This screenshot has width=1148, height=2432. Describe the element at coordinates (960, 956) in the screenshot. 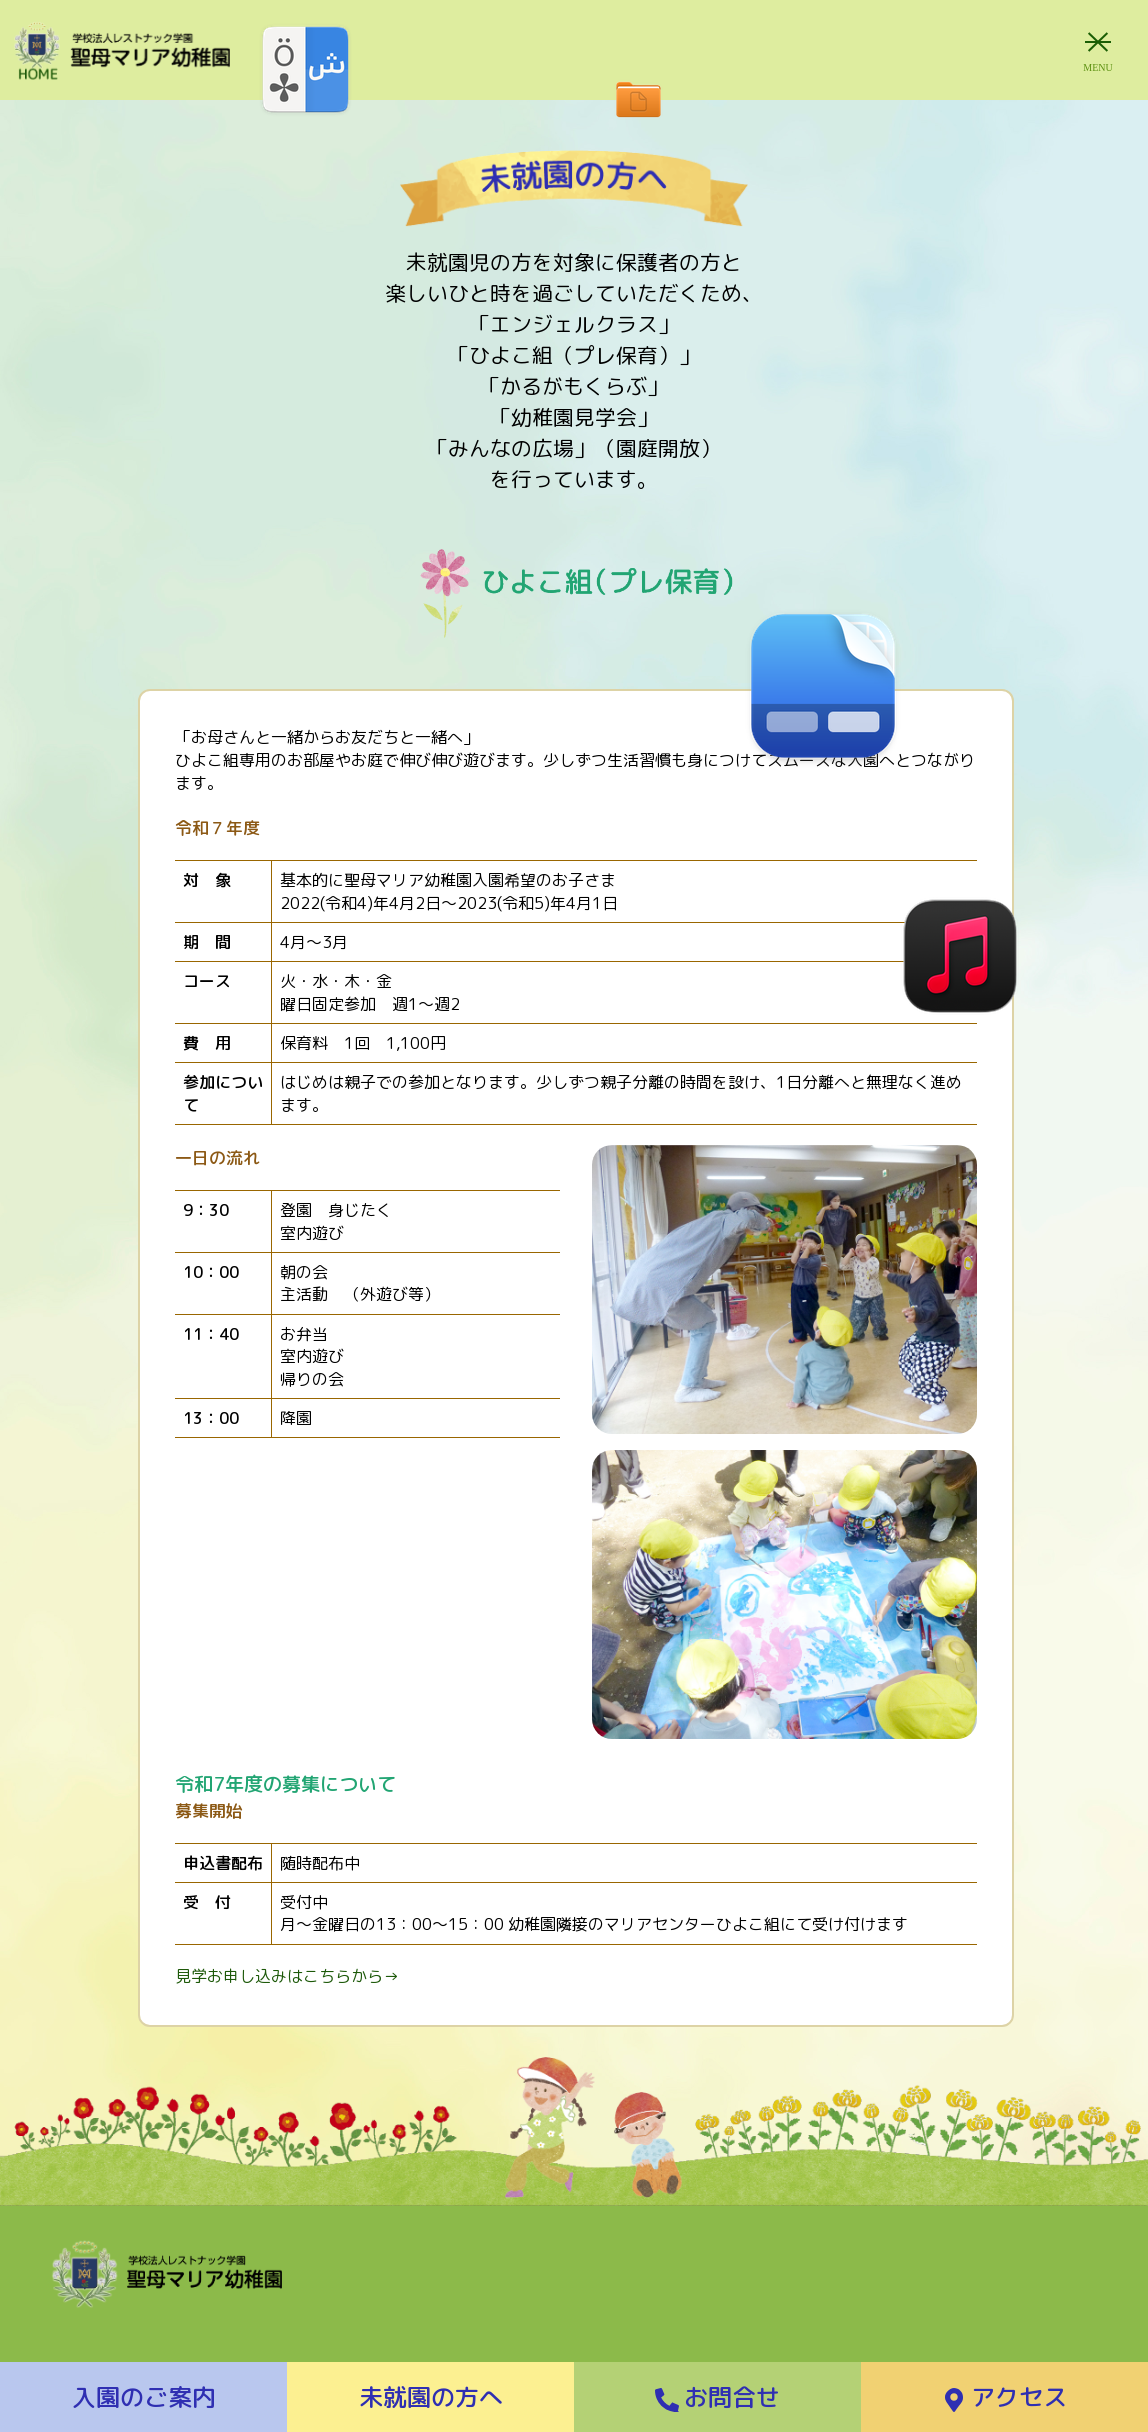

I see `open the Apple Music app` at that location.